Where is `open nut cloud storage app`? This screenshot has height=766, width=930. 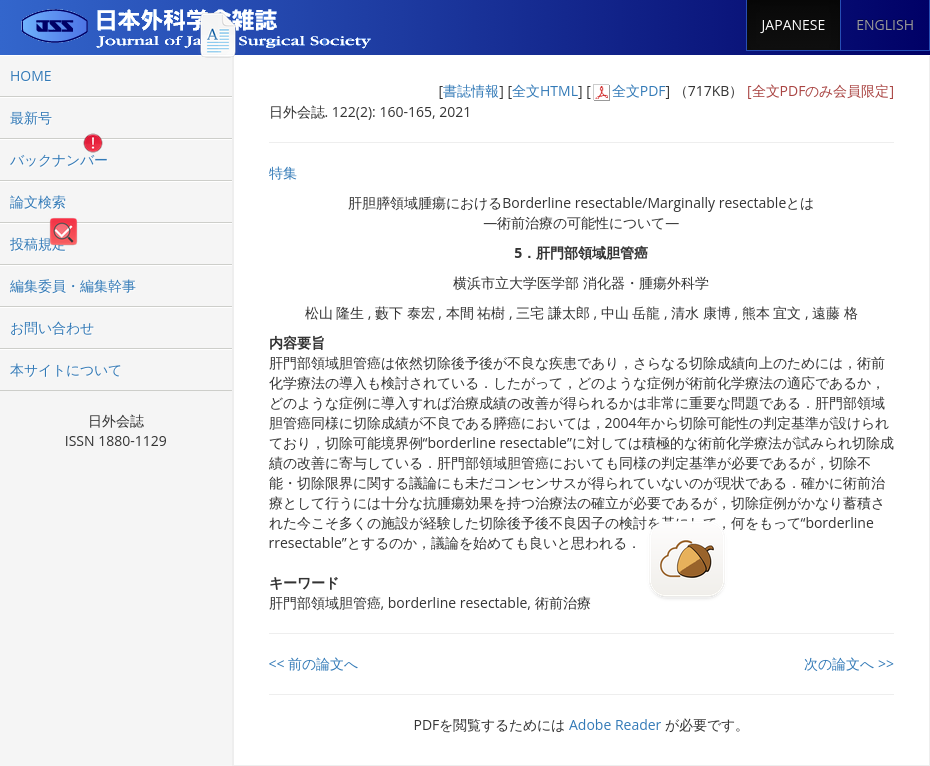 open nut cloud storage app is located at coordinates (687, 559).